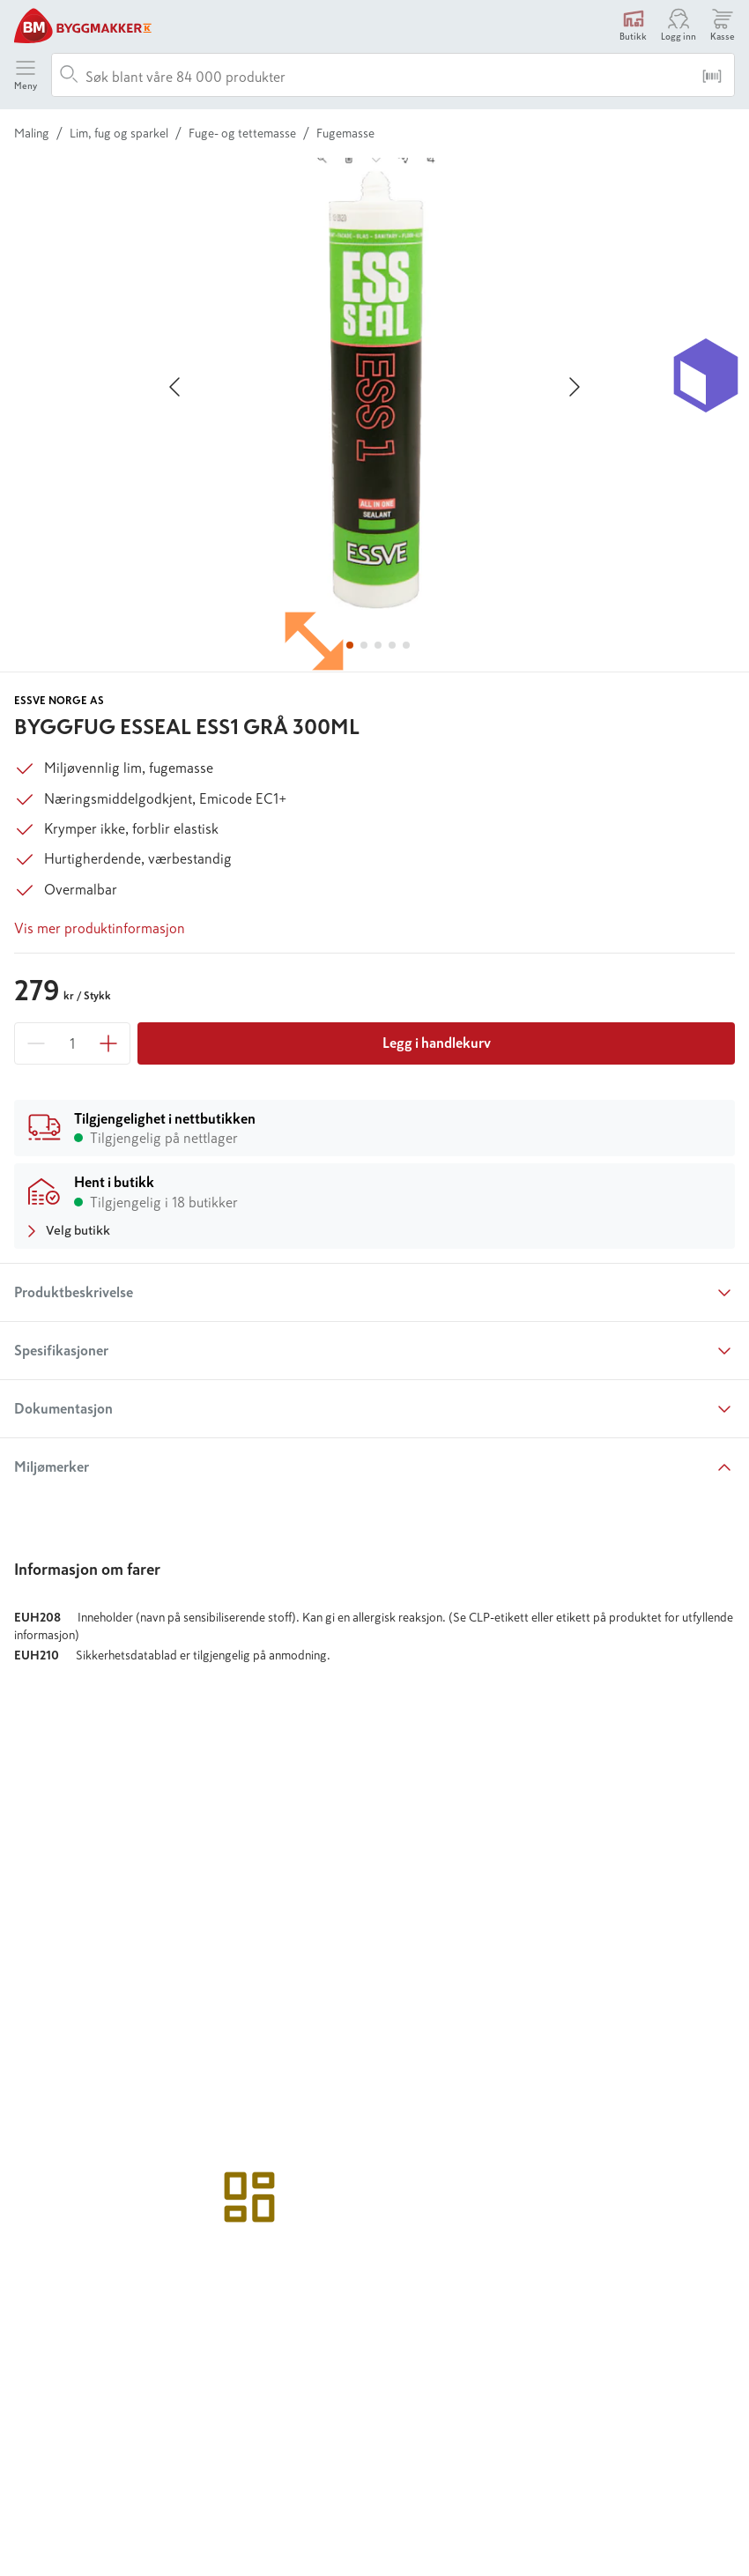 This screenshot has height=2576, width=749. Describe the element at coordinates (249, 2197) in the screenshot. I see `access the dashboard` at that location.